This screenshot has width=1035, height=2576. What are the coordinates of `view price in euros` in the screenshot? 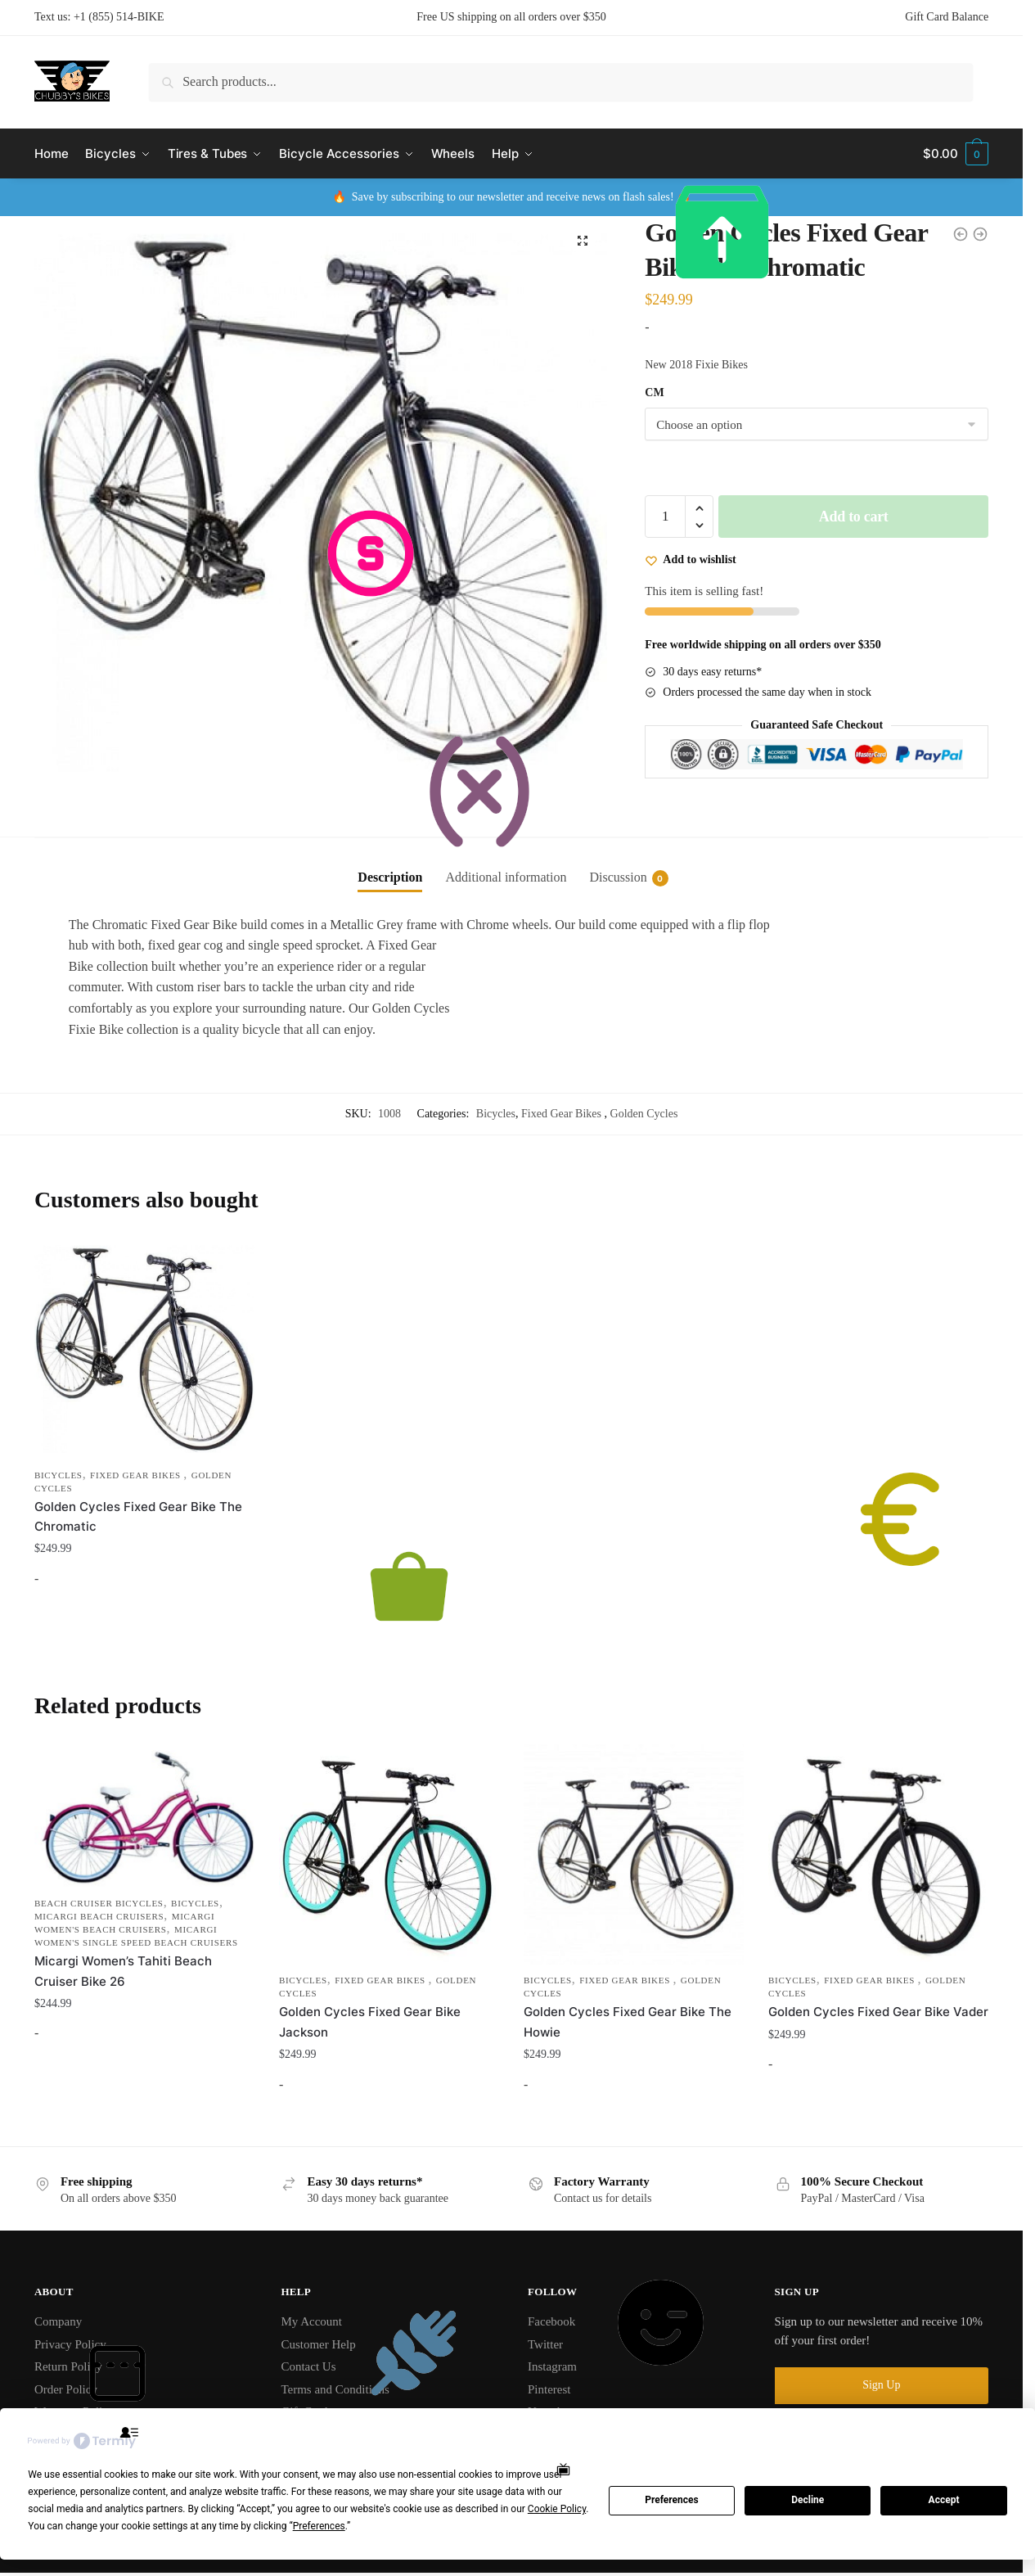 It's located at (907, 1519).